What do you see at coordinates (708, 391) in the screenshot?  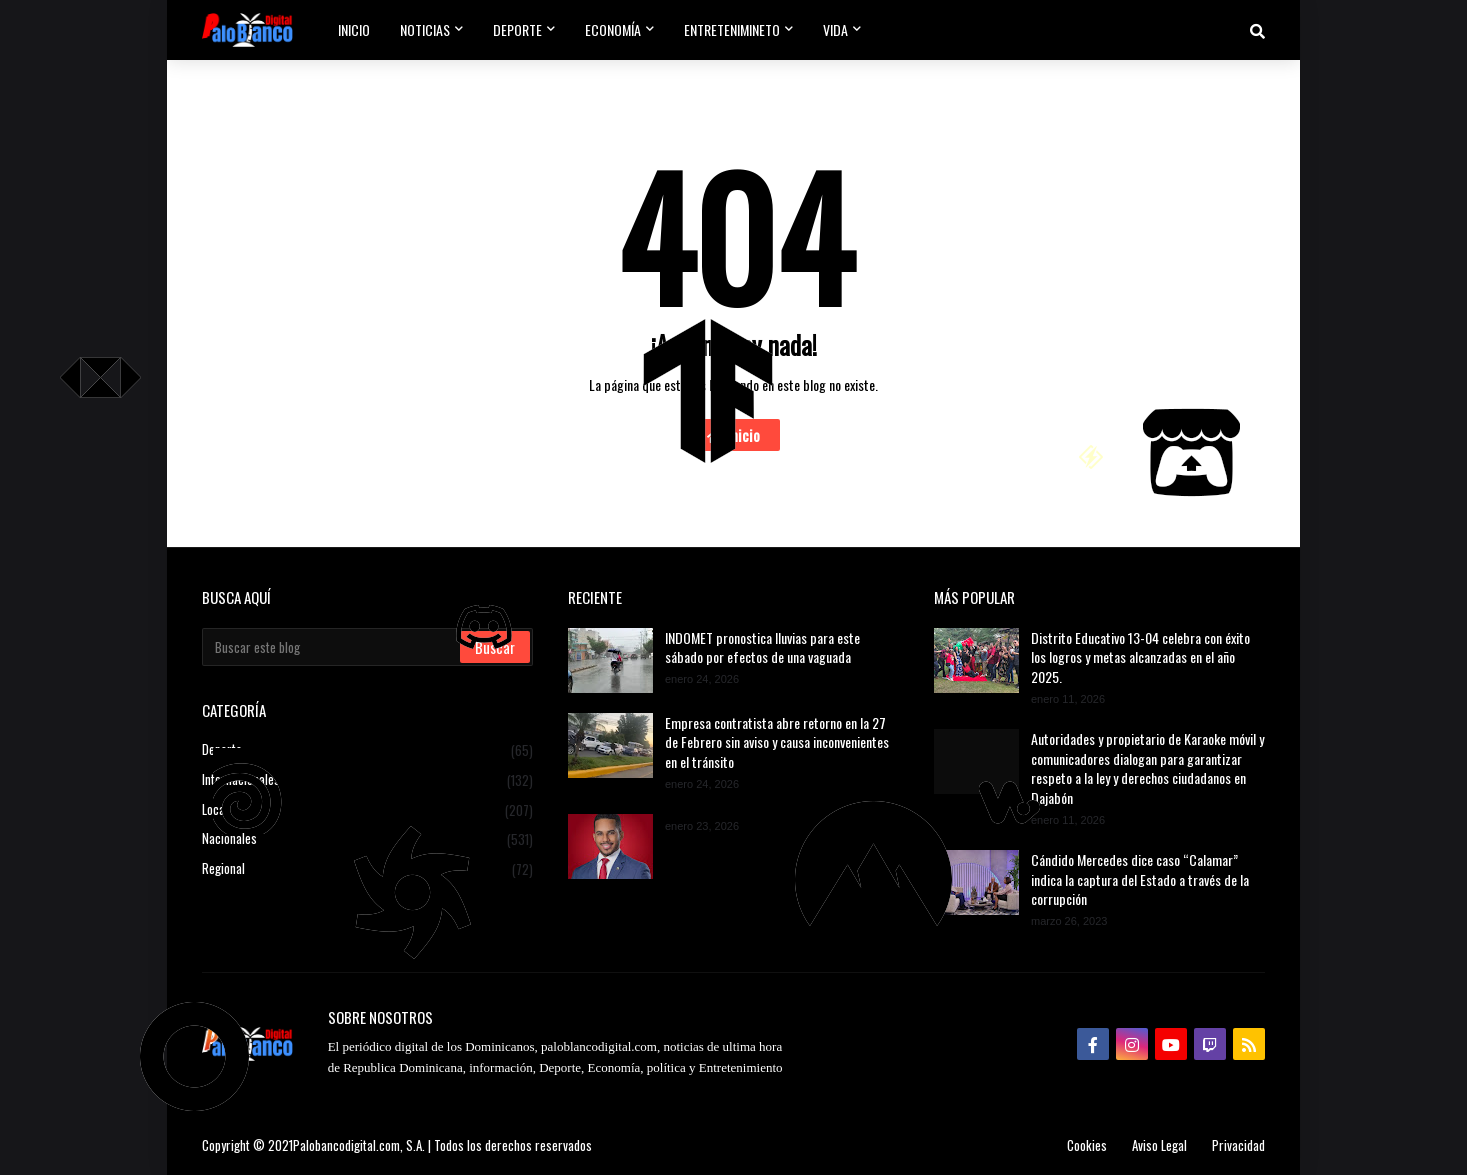 I see `TensorFlow machine learning framework logo` at bounding box center [708, 391].